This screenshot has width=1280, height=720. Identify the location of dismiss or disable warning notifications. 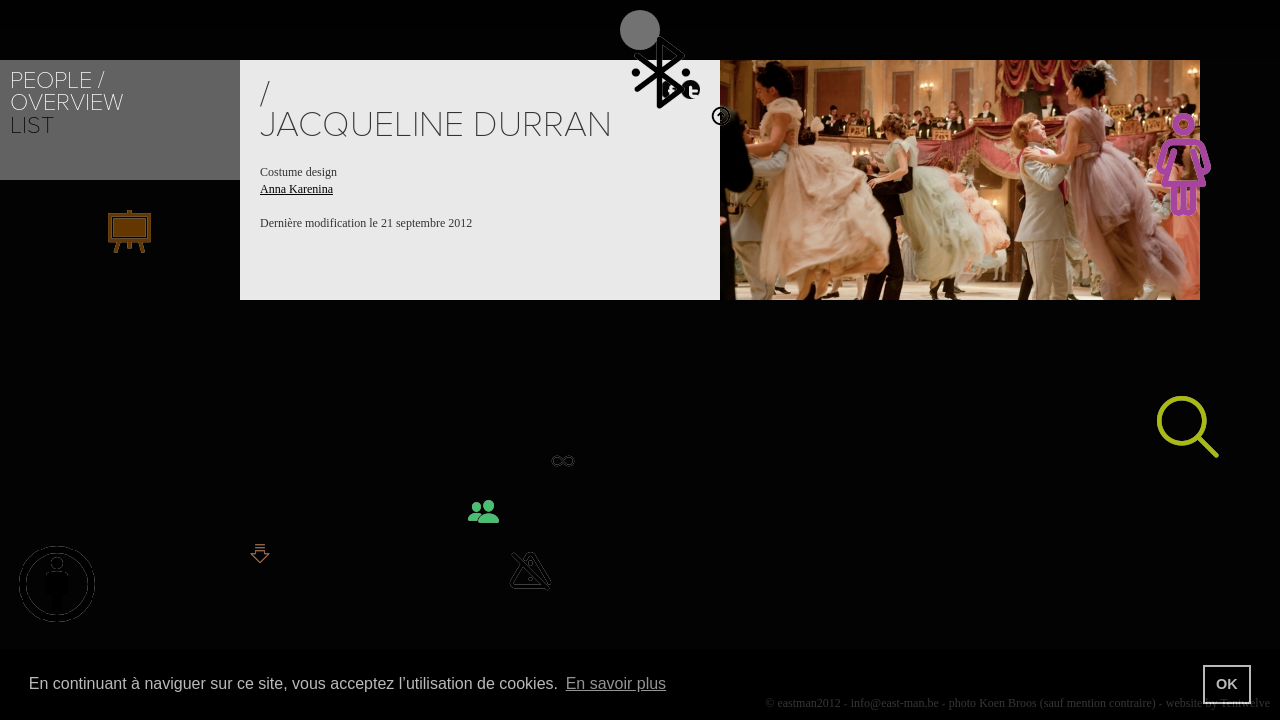
(530, 571).